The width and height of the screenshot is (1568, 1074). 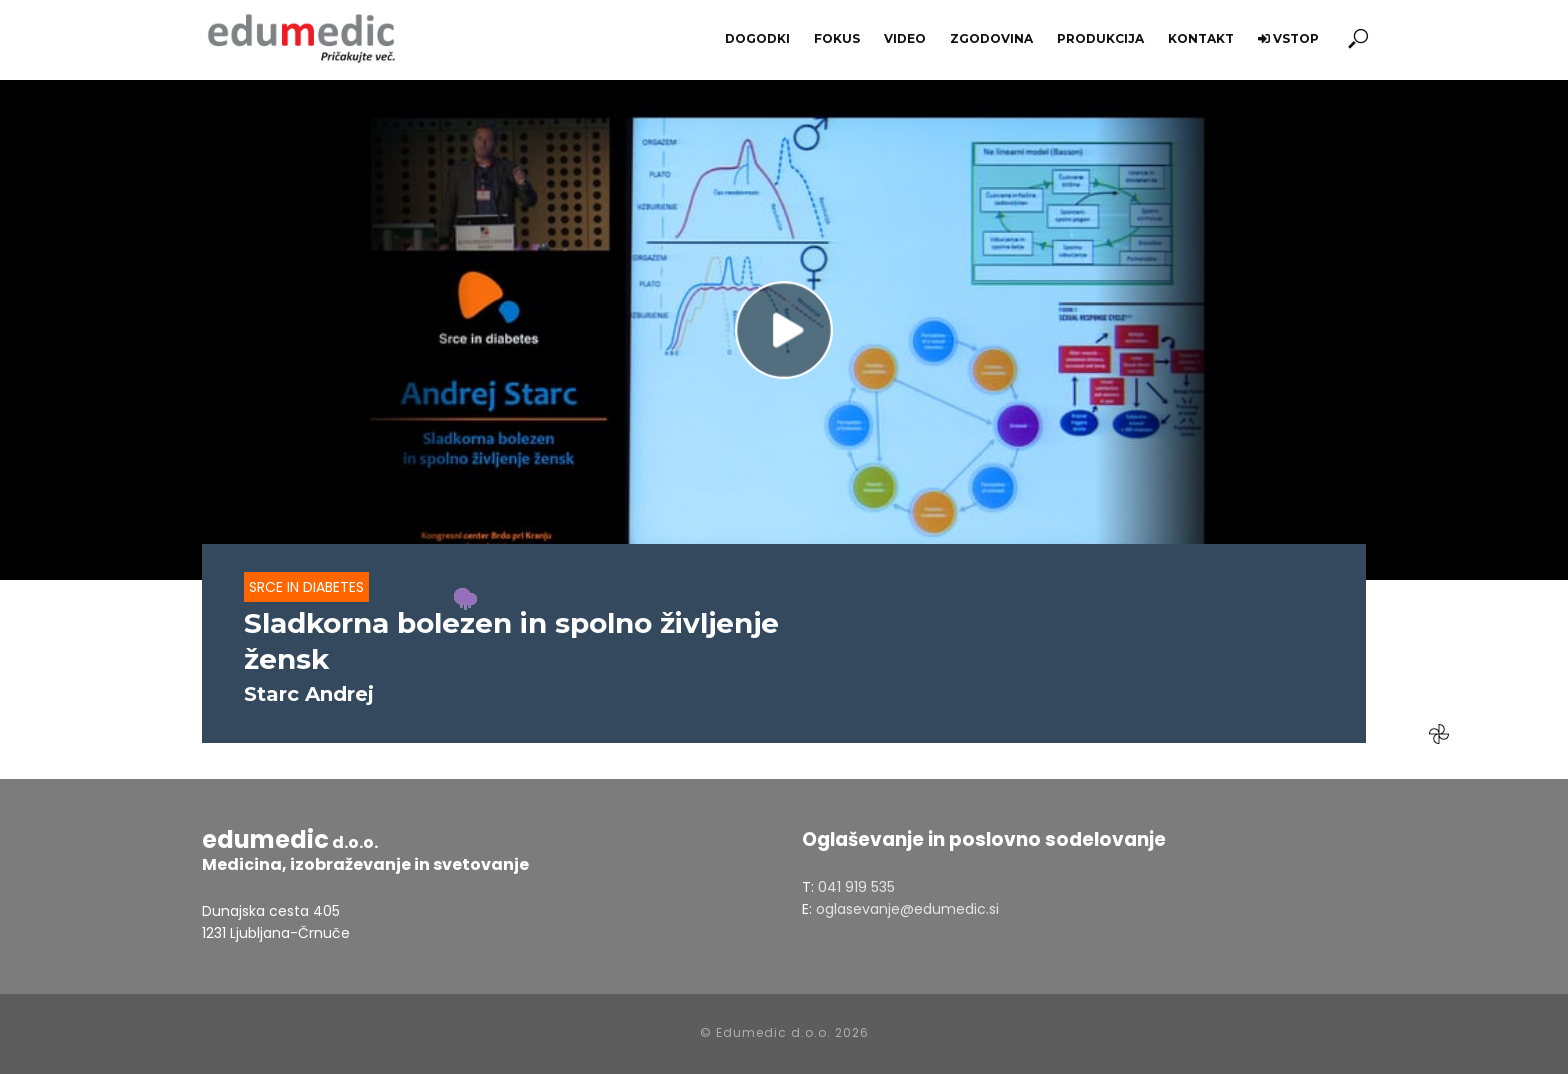 I want to click on indicates heavy rain or showers in weather forecast, so click(x=465, y=598).